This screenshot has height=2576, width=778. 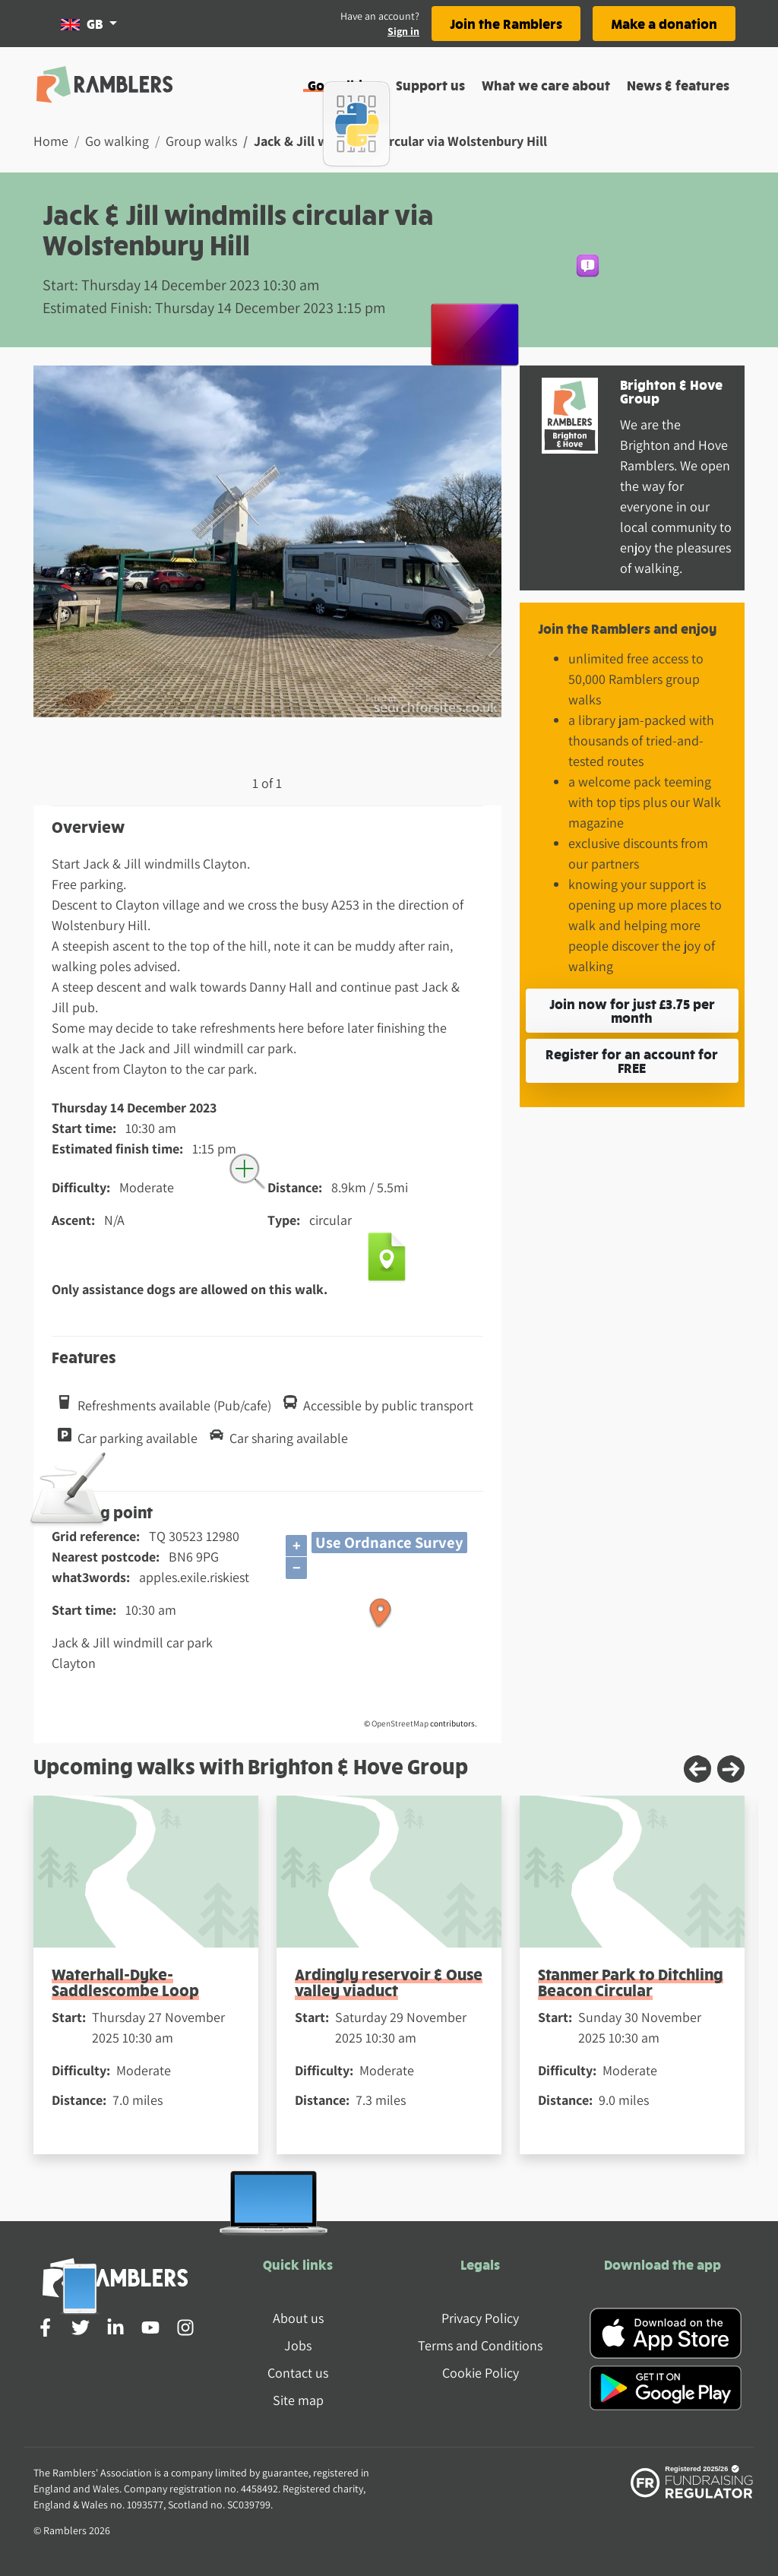 I want to click on python bytecode file (.pyc), so click(x=356, y=124).